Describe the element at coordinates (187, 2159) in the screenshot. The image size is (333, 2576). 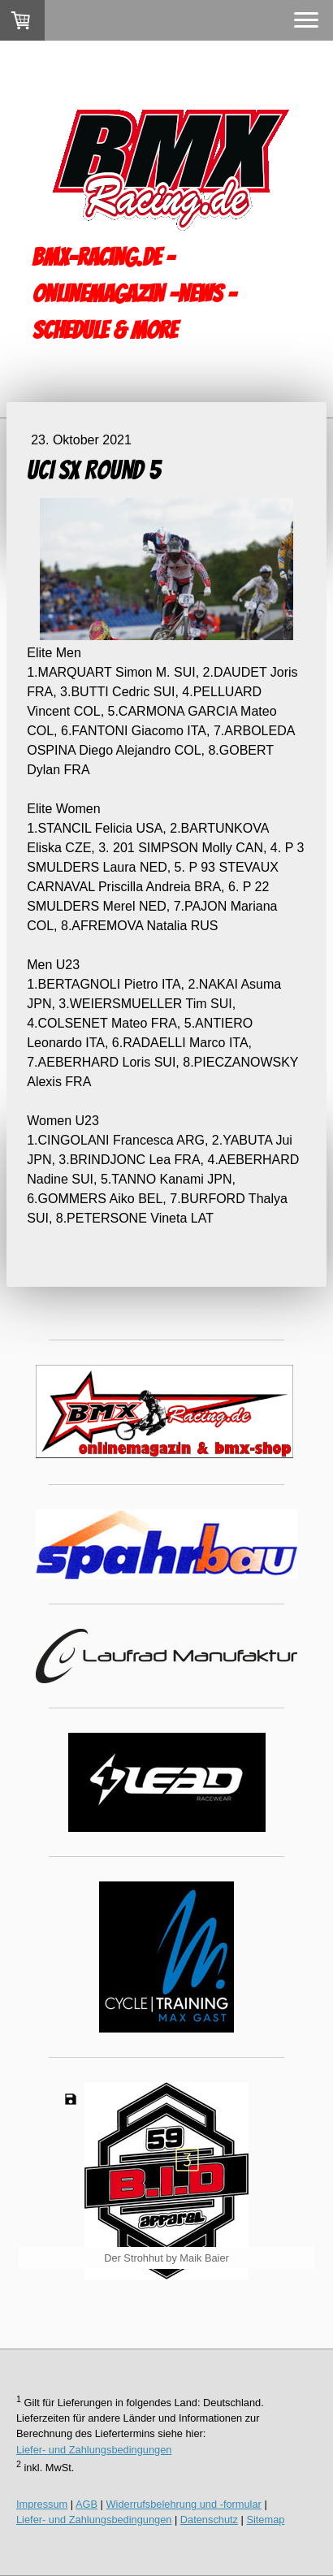
I see `indicates step 3 in a multi-step process` at that location.